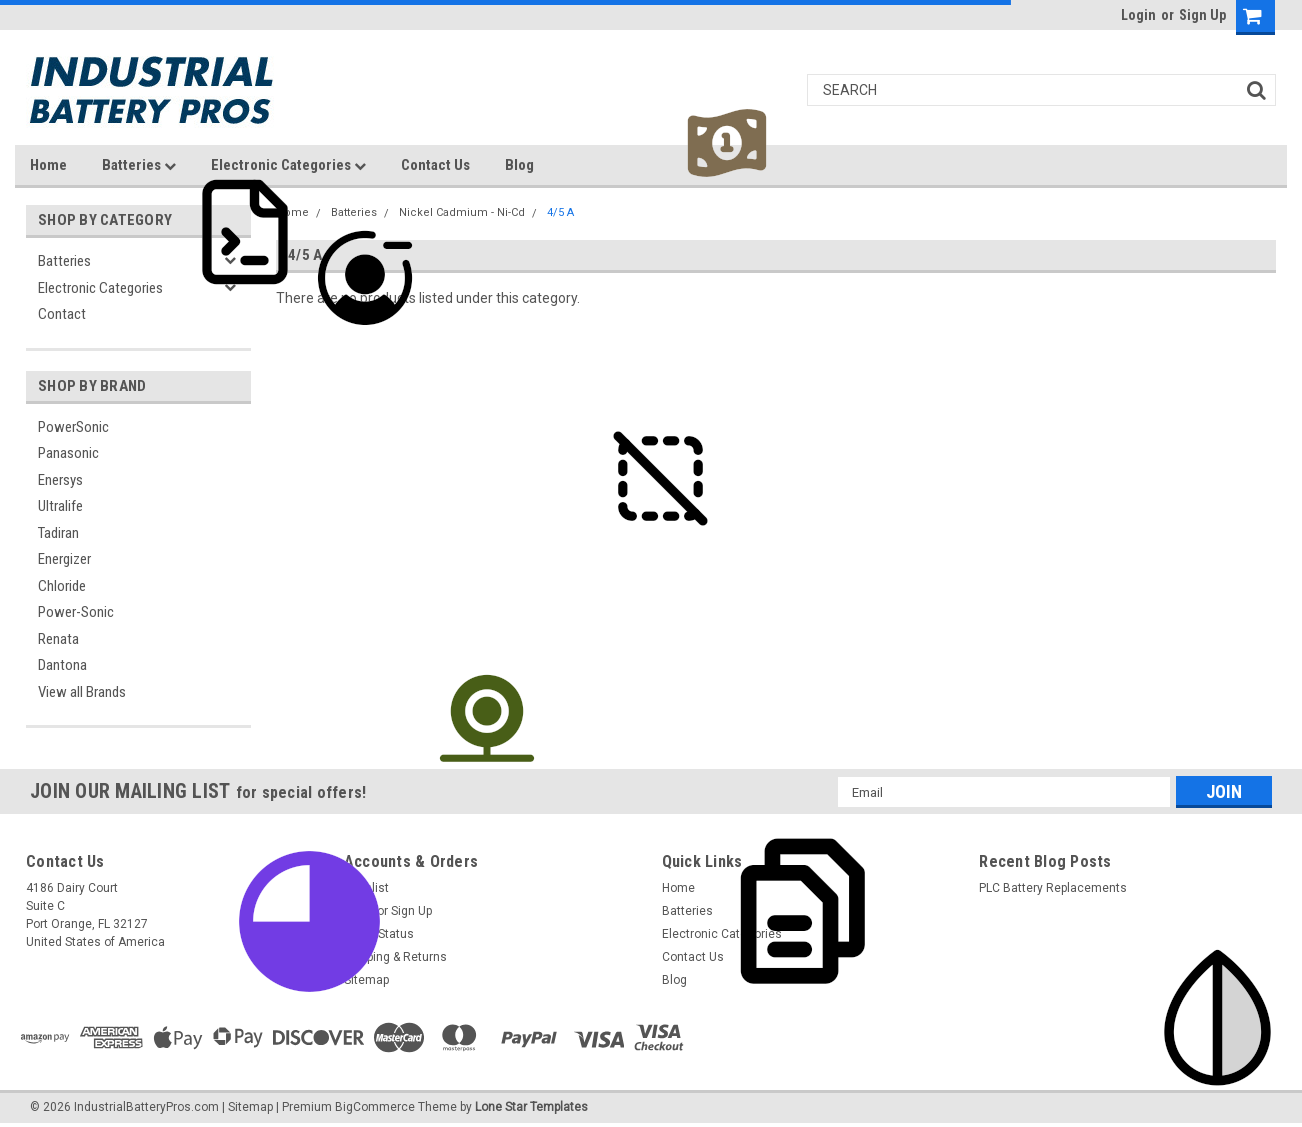 This screenshot has height=1127, width=1302. Describe the element at coordinates (487, 722) in the screenshot. I see `enable webcam or video camera` at that location.